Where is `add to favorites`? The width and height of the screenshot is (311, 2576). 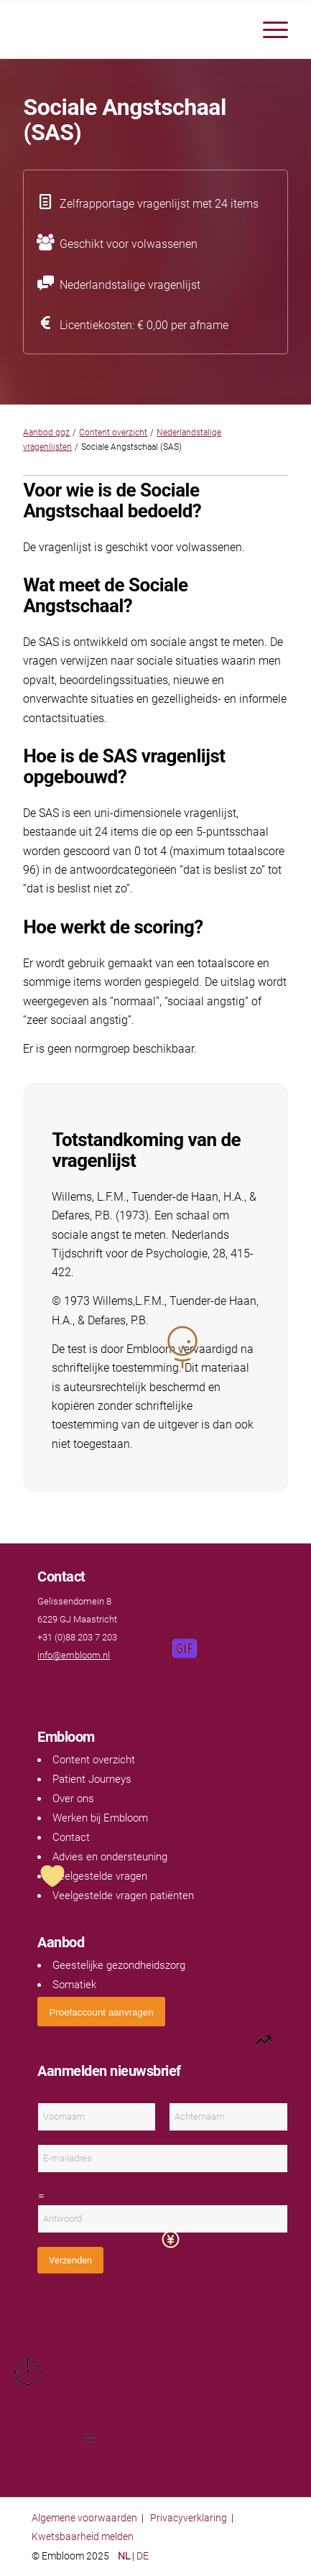 add to favorites is located at coordinates (52, 1876).